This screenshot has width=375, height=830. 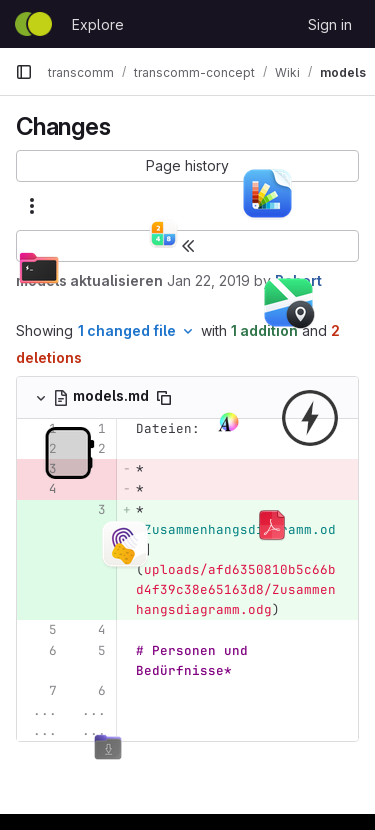 I want to click on open your downloads folder, so click(x=108, y=747).